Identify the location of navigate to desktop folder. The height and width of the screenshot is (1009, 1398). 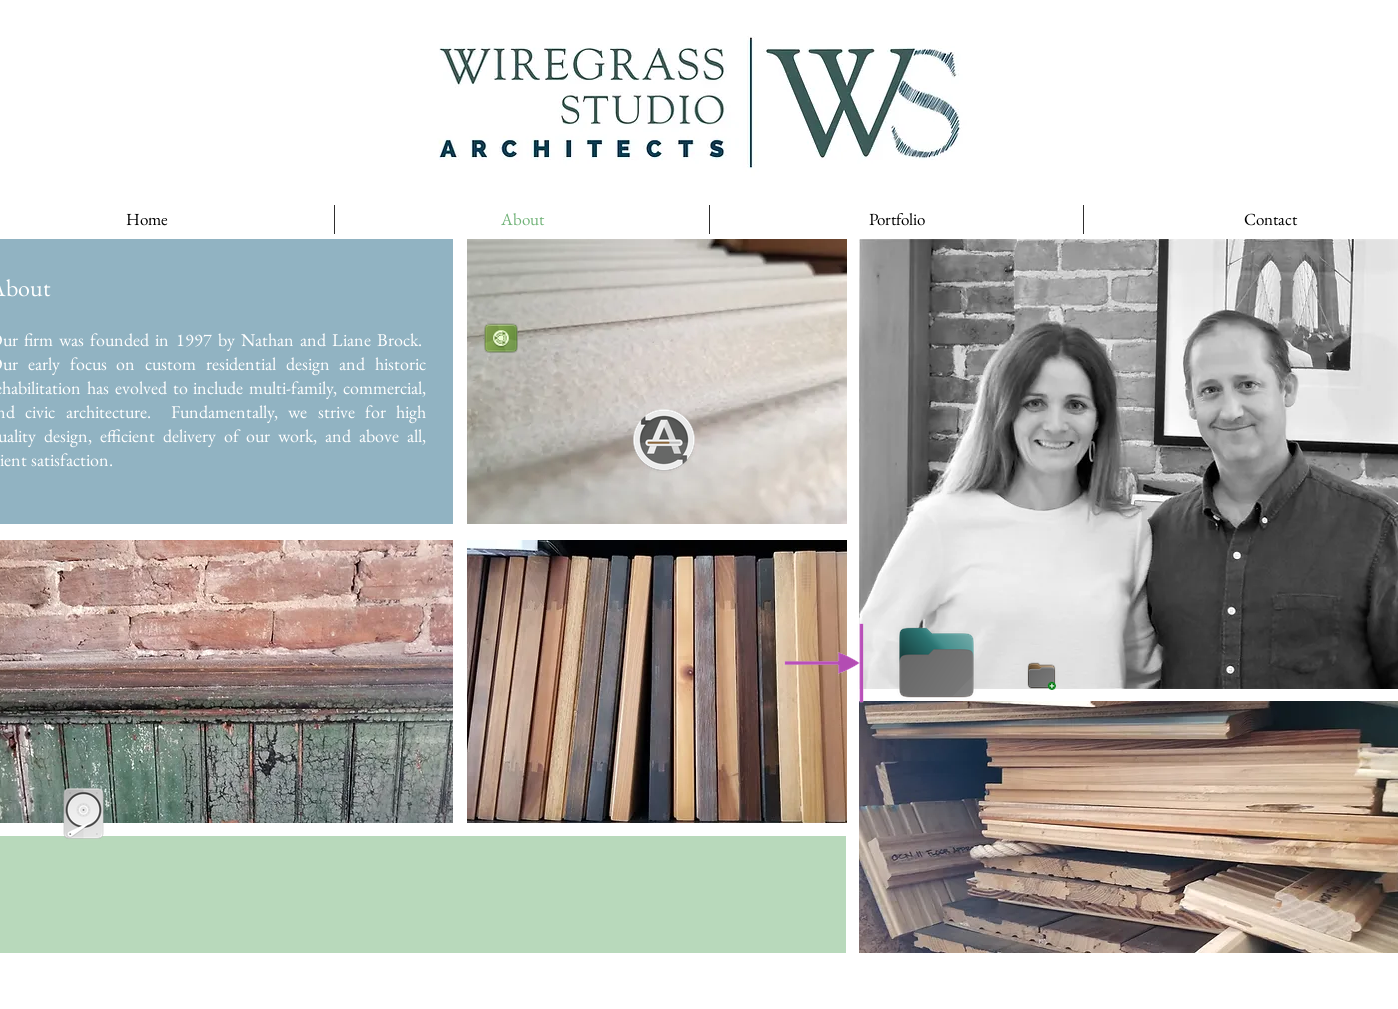
(501, 337).